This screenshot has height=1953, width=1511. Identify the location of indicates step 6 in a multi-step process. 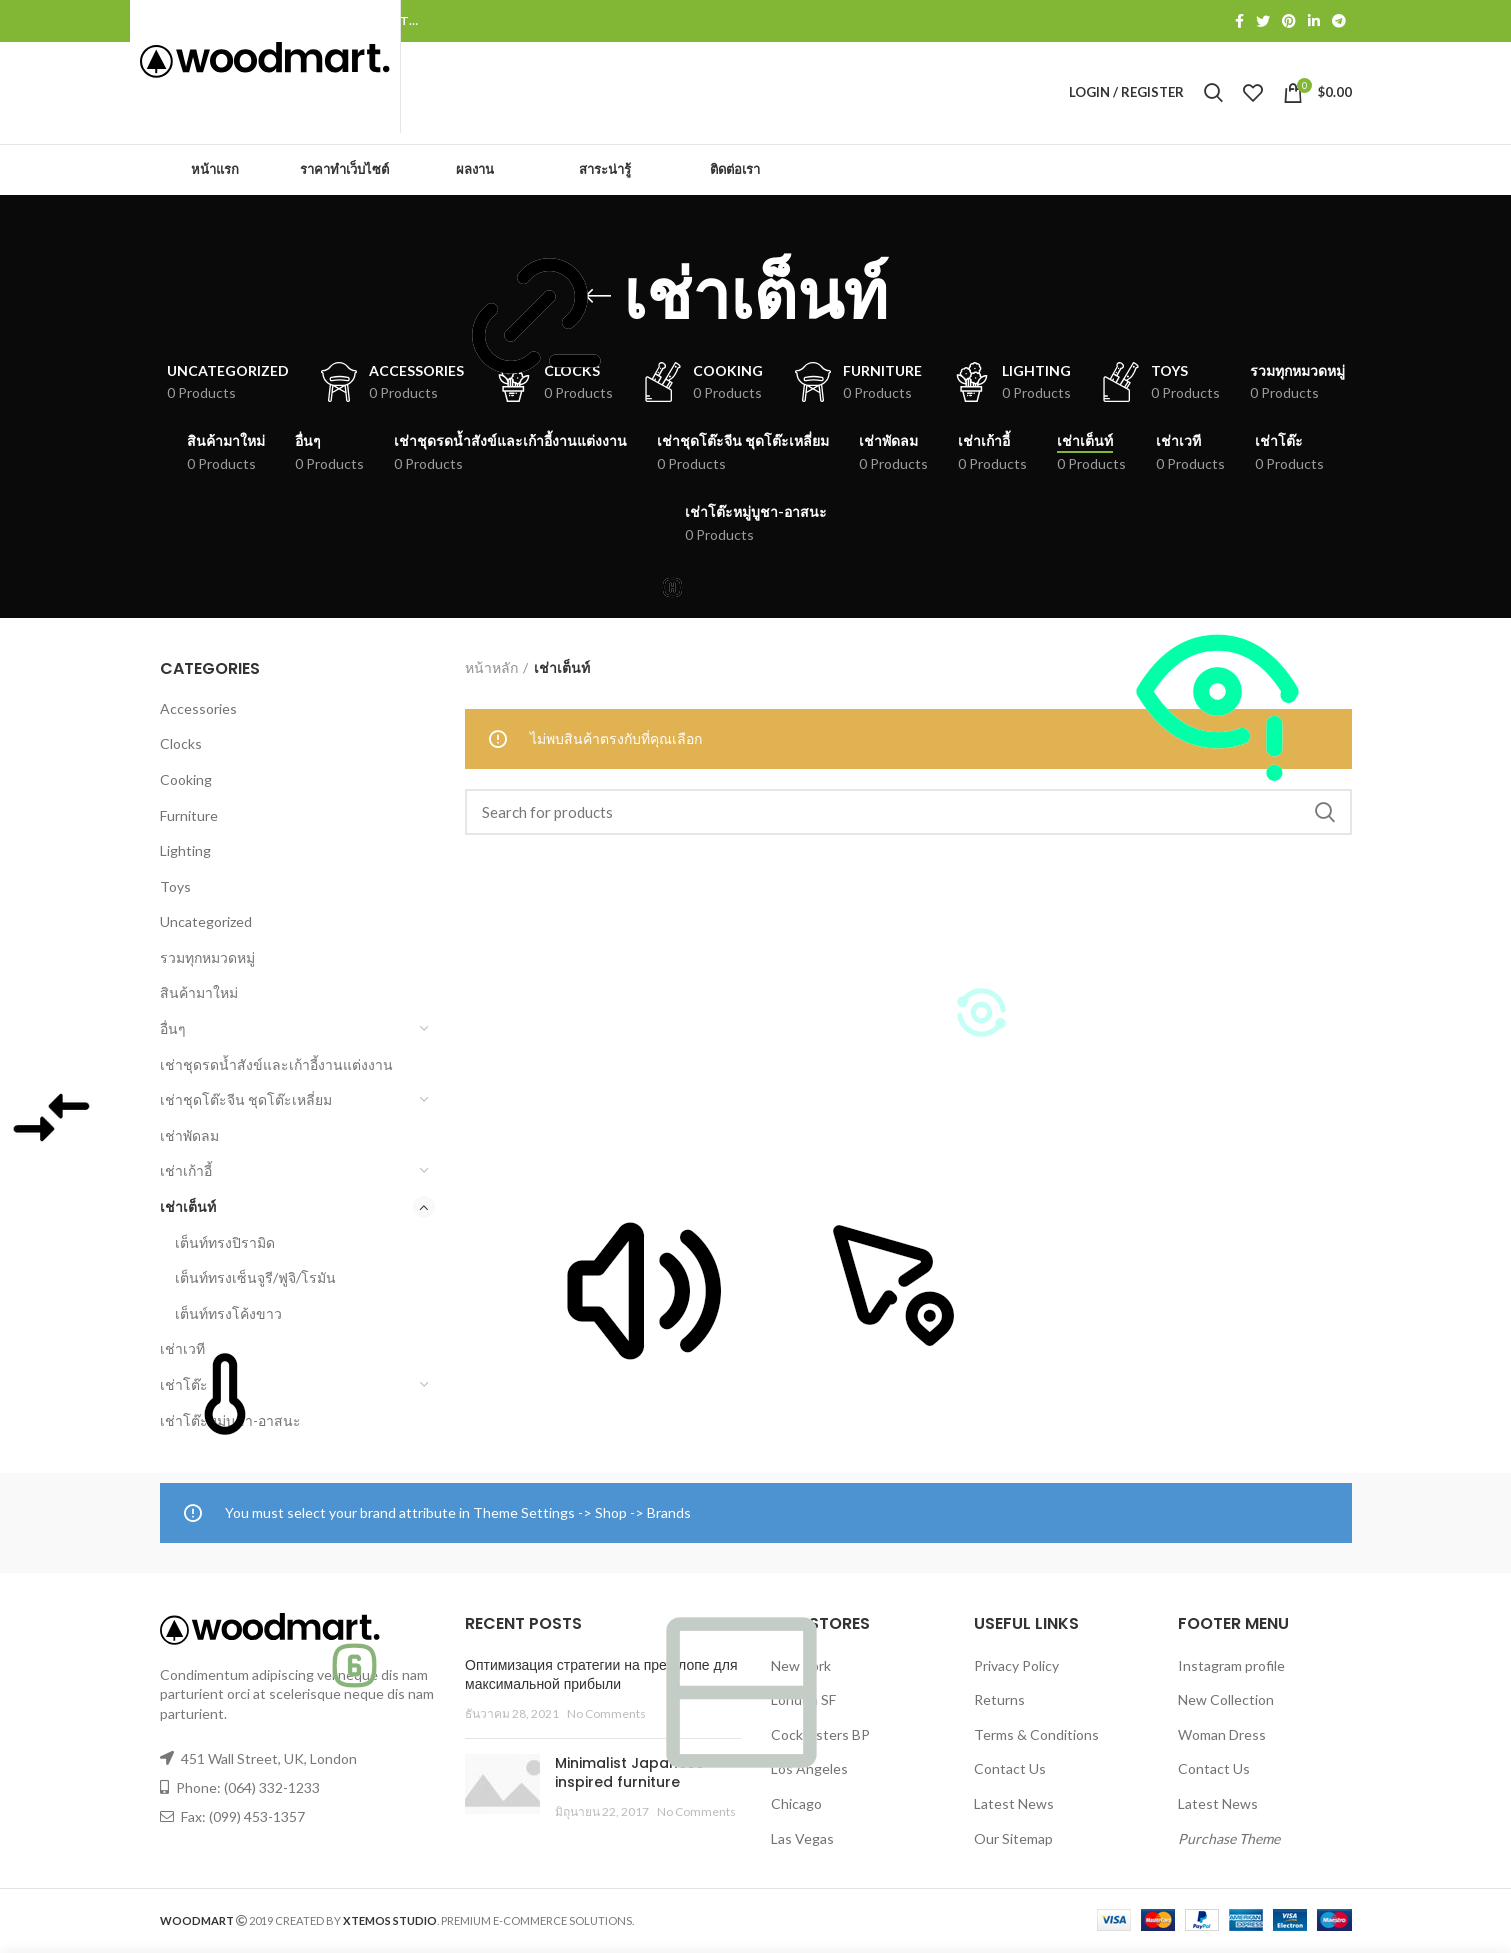
(354, 1665).